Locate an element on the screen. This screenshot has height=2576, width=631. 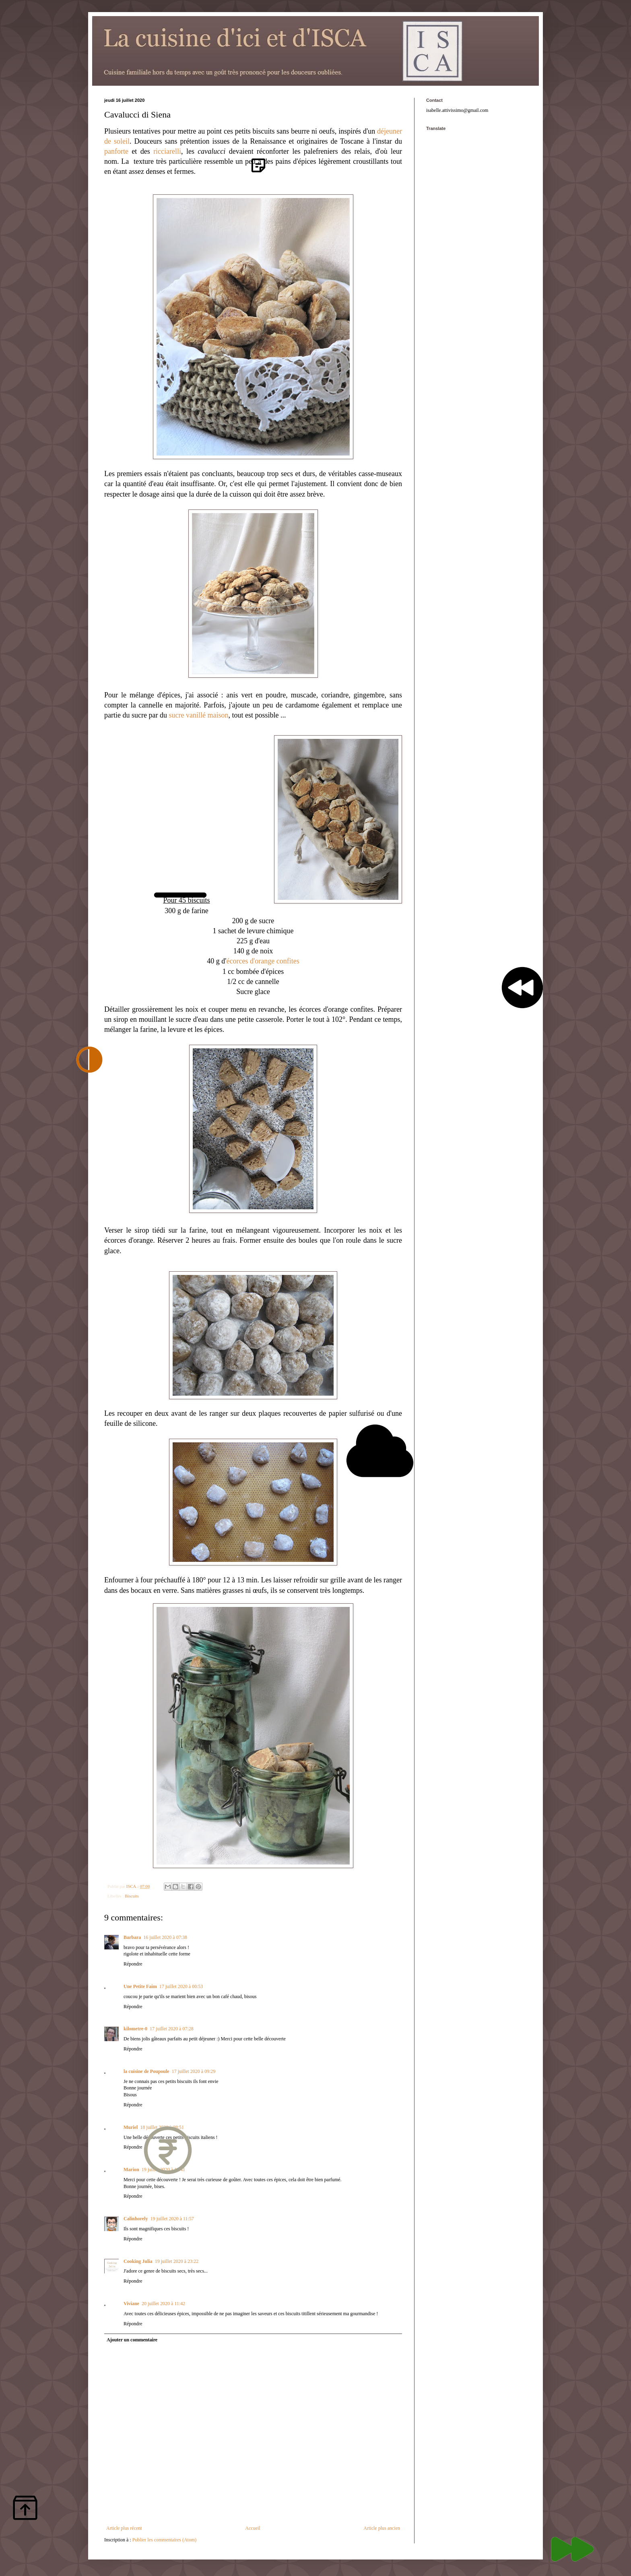
decrease quantity or value is located at coordinates (180, 895).